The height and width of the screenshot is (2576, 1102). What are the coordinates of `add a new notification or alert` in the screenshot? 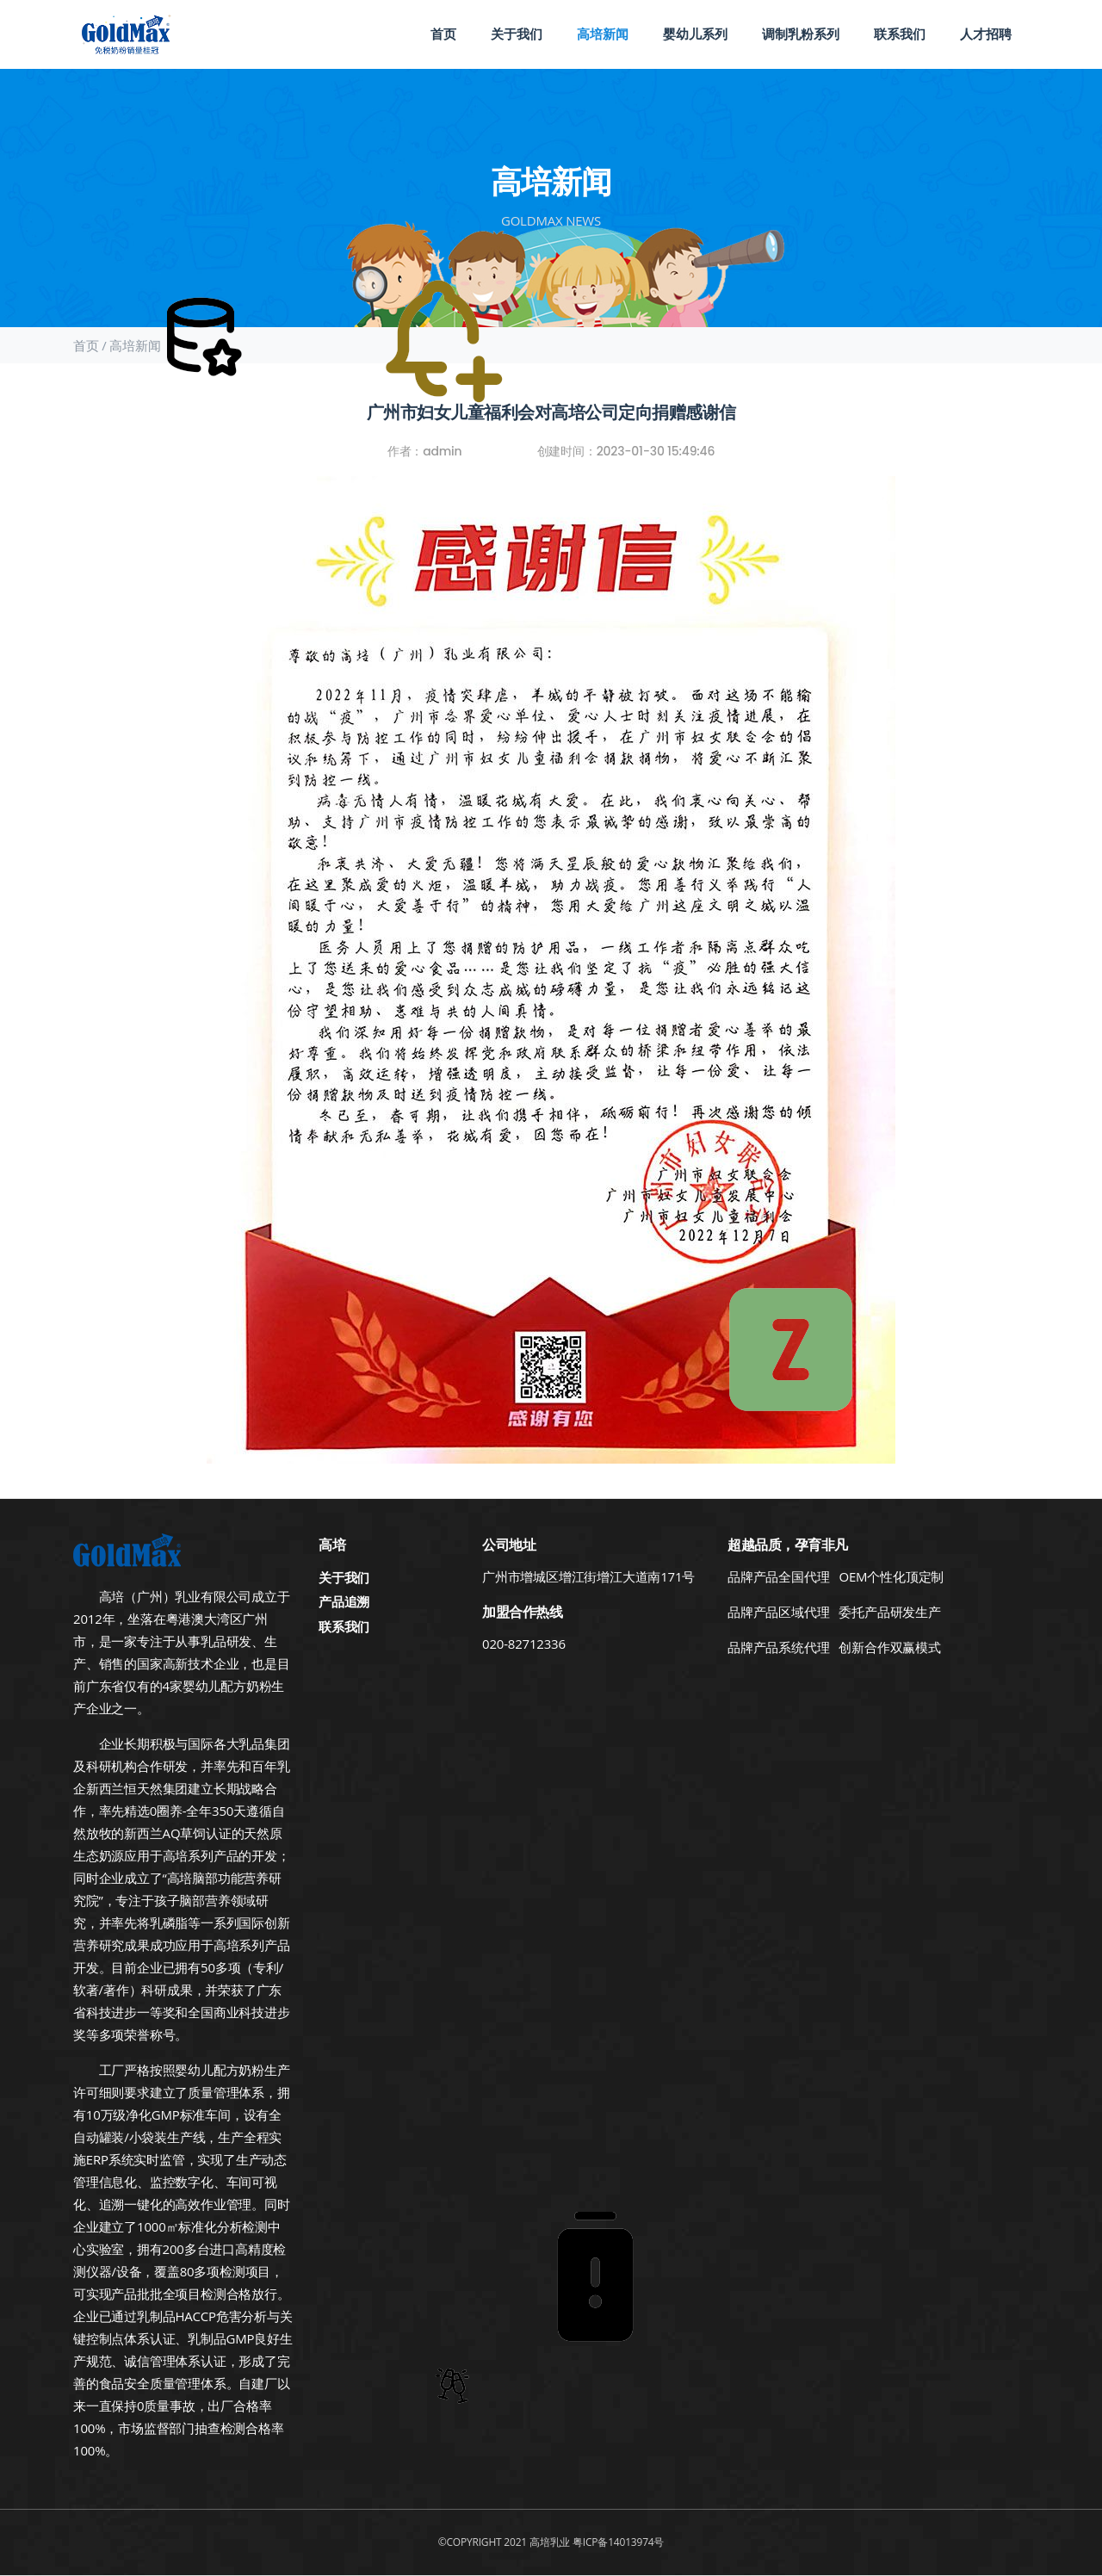 It's located at (438, 338).